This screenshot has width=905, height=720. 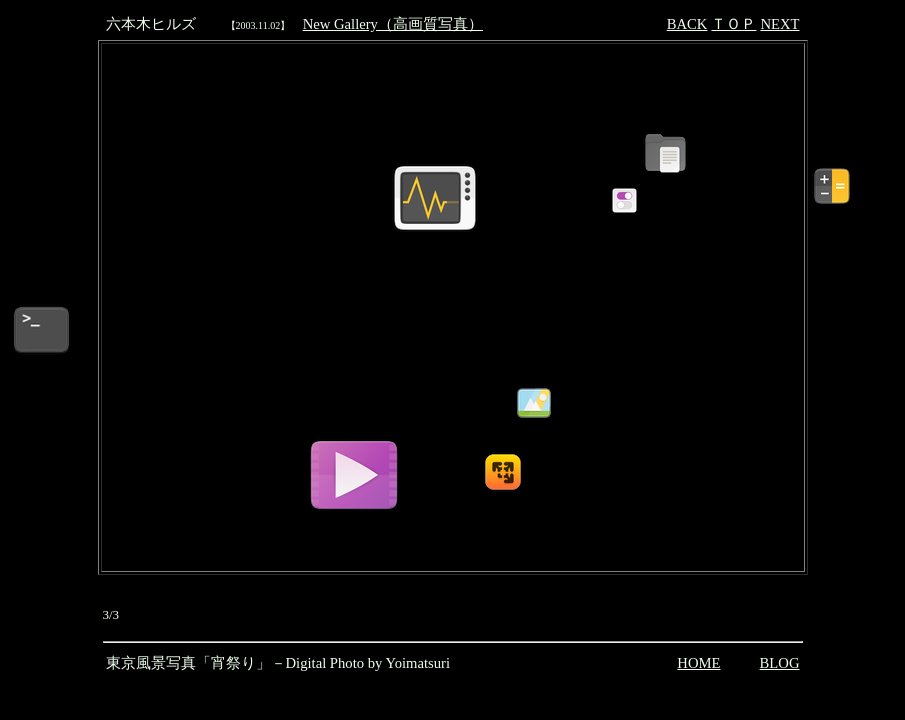 What do you see at coordinates (665, 152) in the screenshot?
I see `open a file or document` at bounding box center [665, 152].